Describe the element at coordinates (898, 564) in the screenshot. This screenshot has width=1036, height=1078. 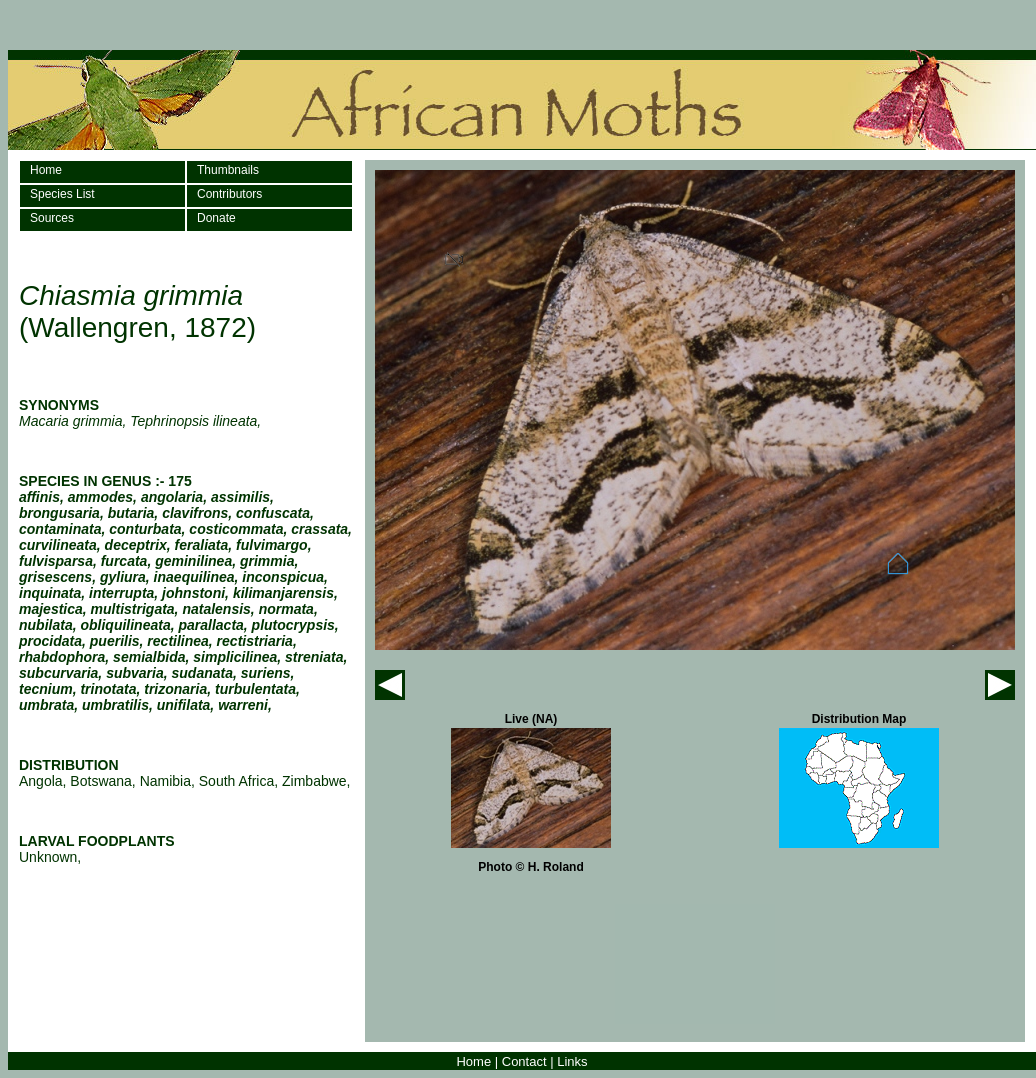
I see `navigate to home screen` at that location.